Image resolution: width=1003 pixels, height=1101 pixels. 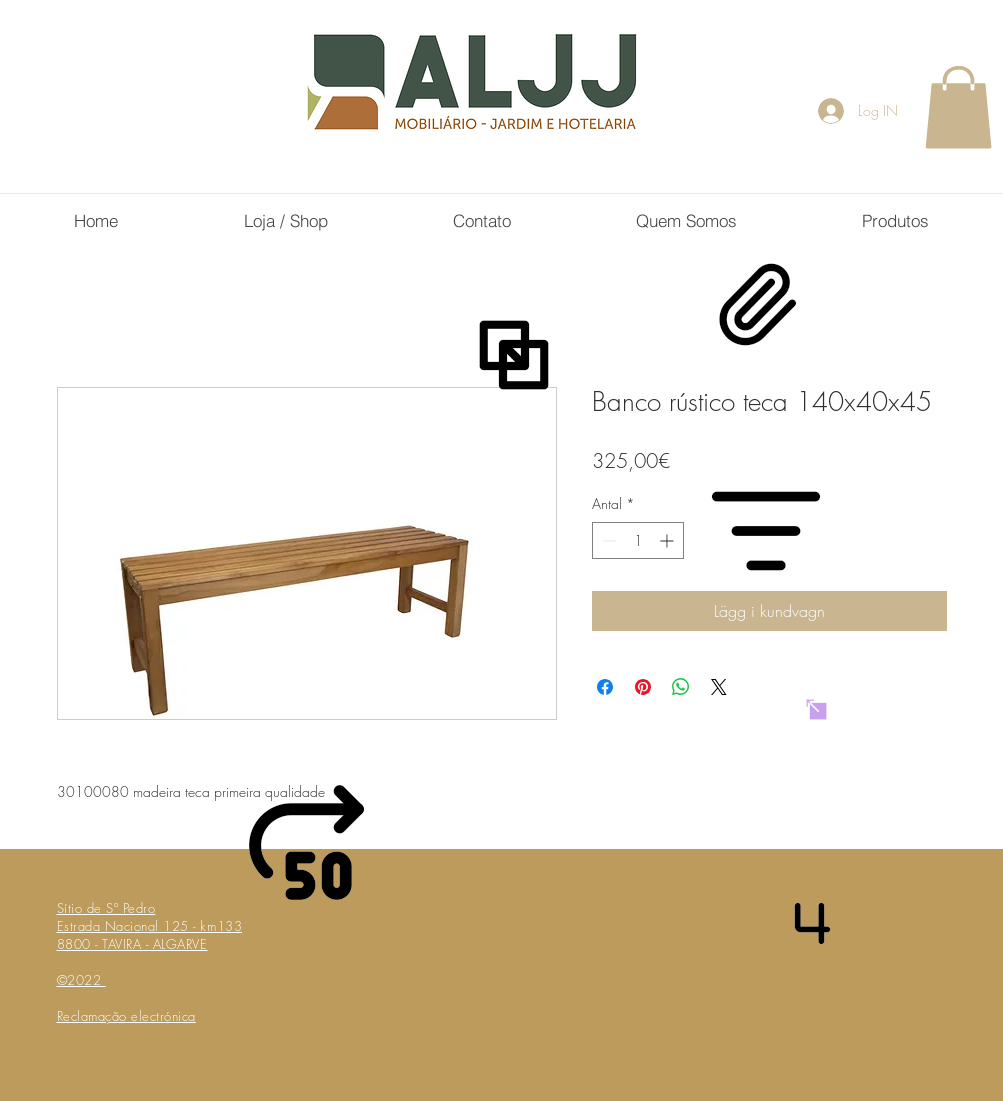 What do you see at coordinates (309, 845) in the screenshot?
I see `skip forward 50 seconds` at bounding box center [309, 845].